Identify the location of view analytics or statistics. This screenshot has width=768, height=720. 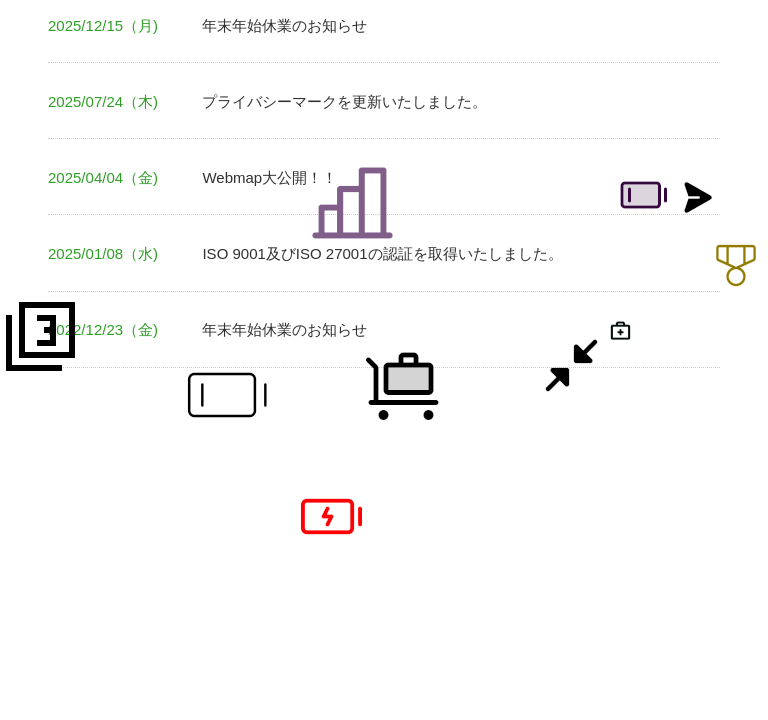
(352, 204).